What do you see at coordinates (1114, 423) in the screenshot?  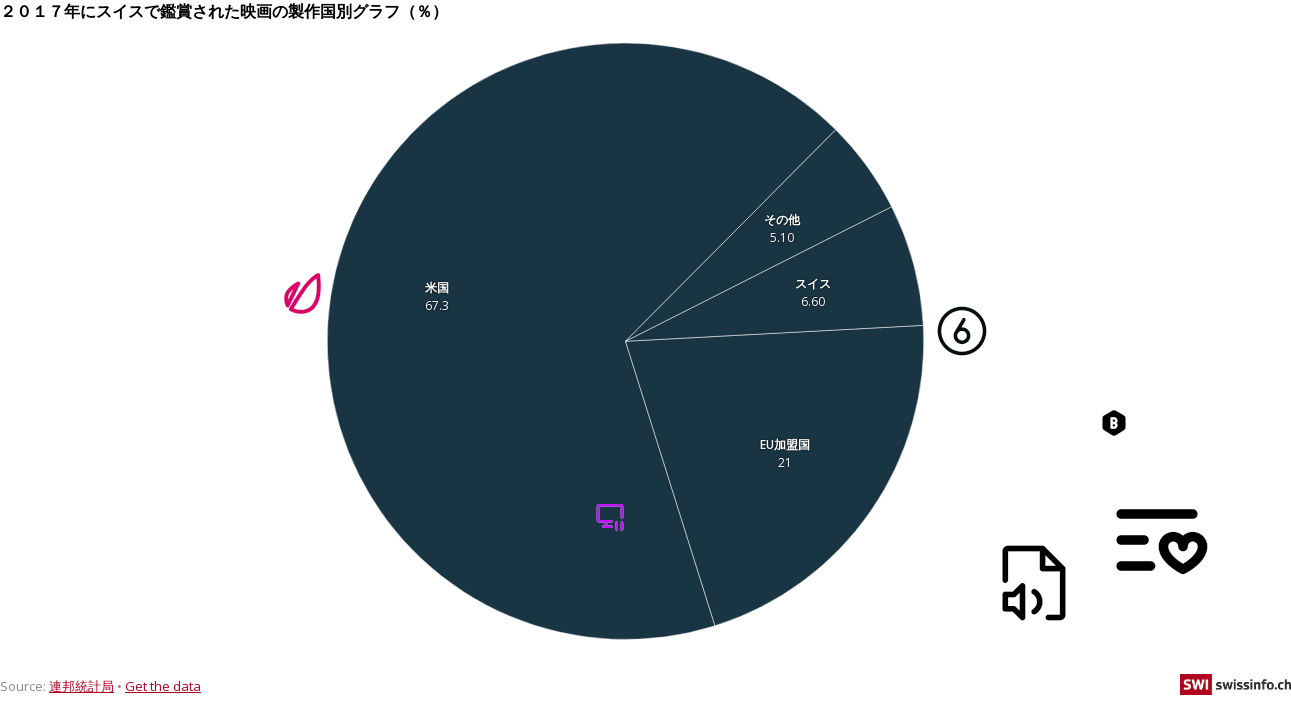 I see `indicates bold text formatting option` at bounding box center [1114, 423].